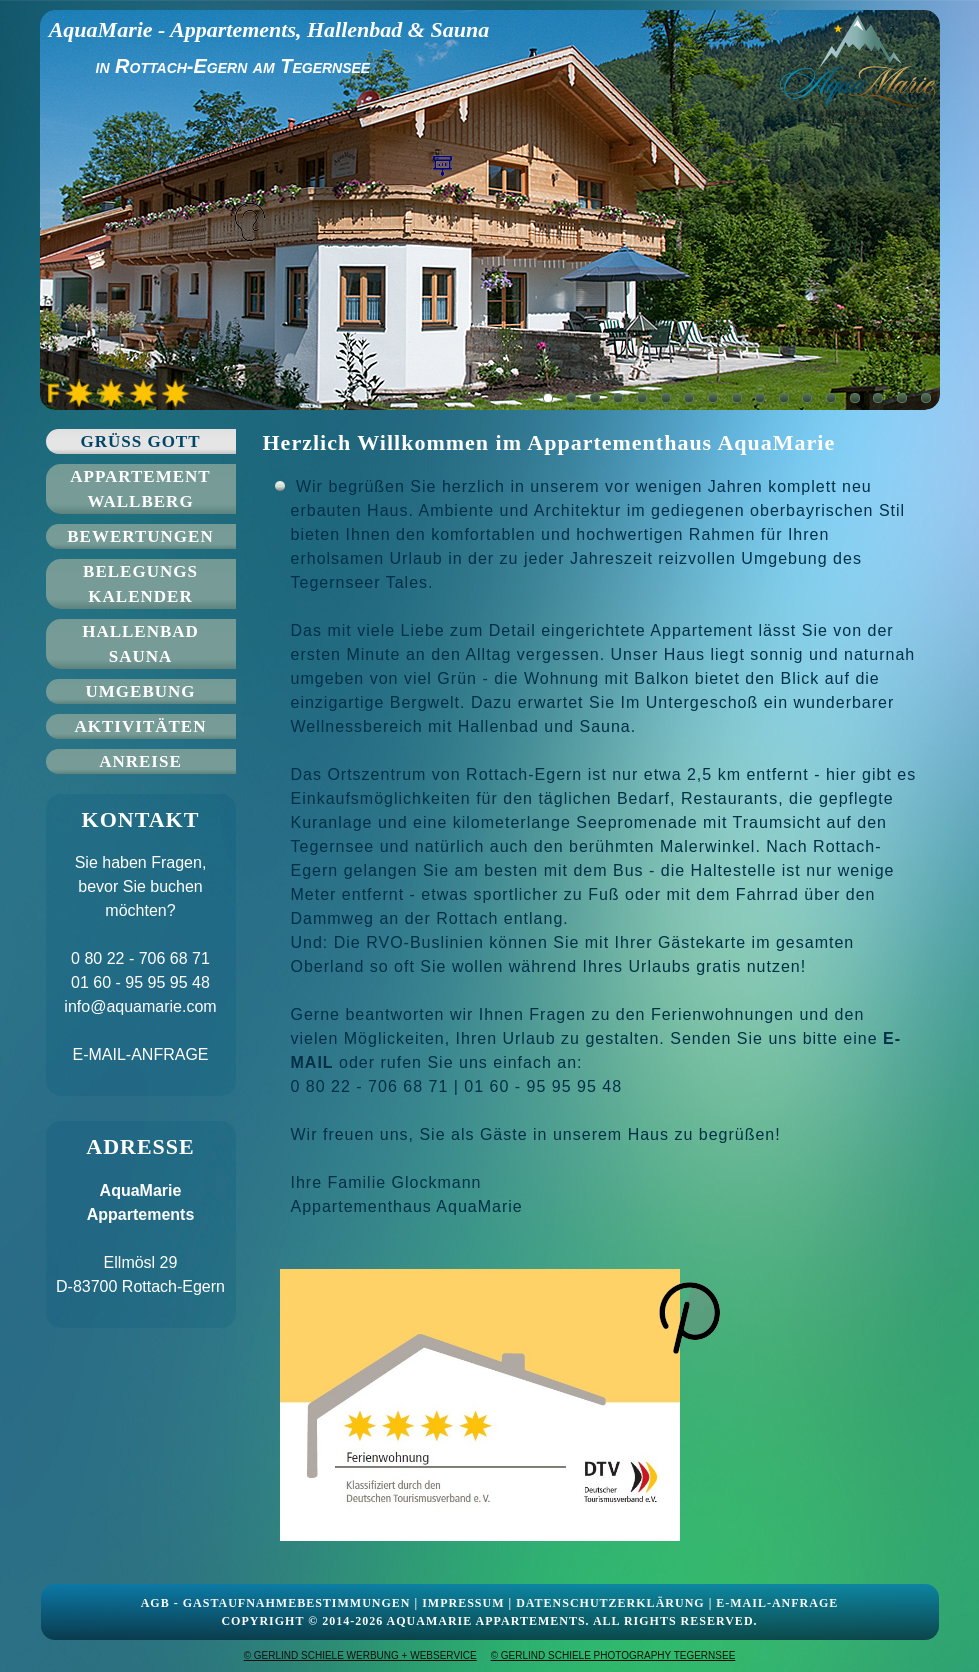 This screenshot has width=979, height=1672. Describe the element at coordinates (250, 222) in the screenshot. I see `access audio or sound settings` at that location.